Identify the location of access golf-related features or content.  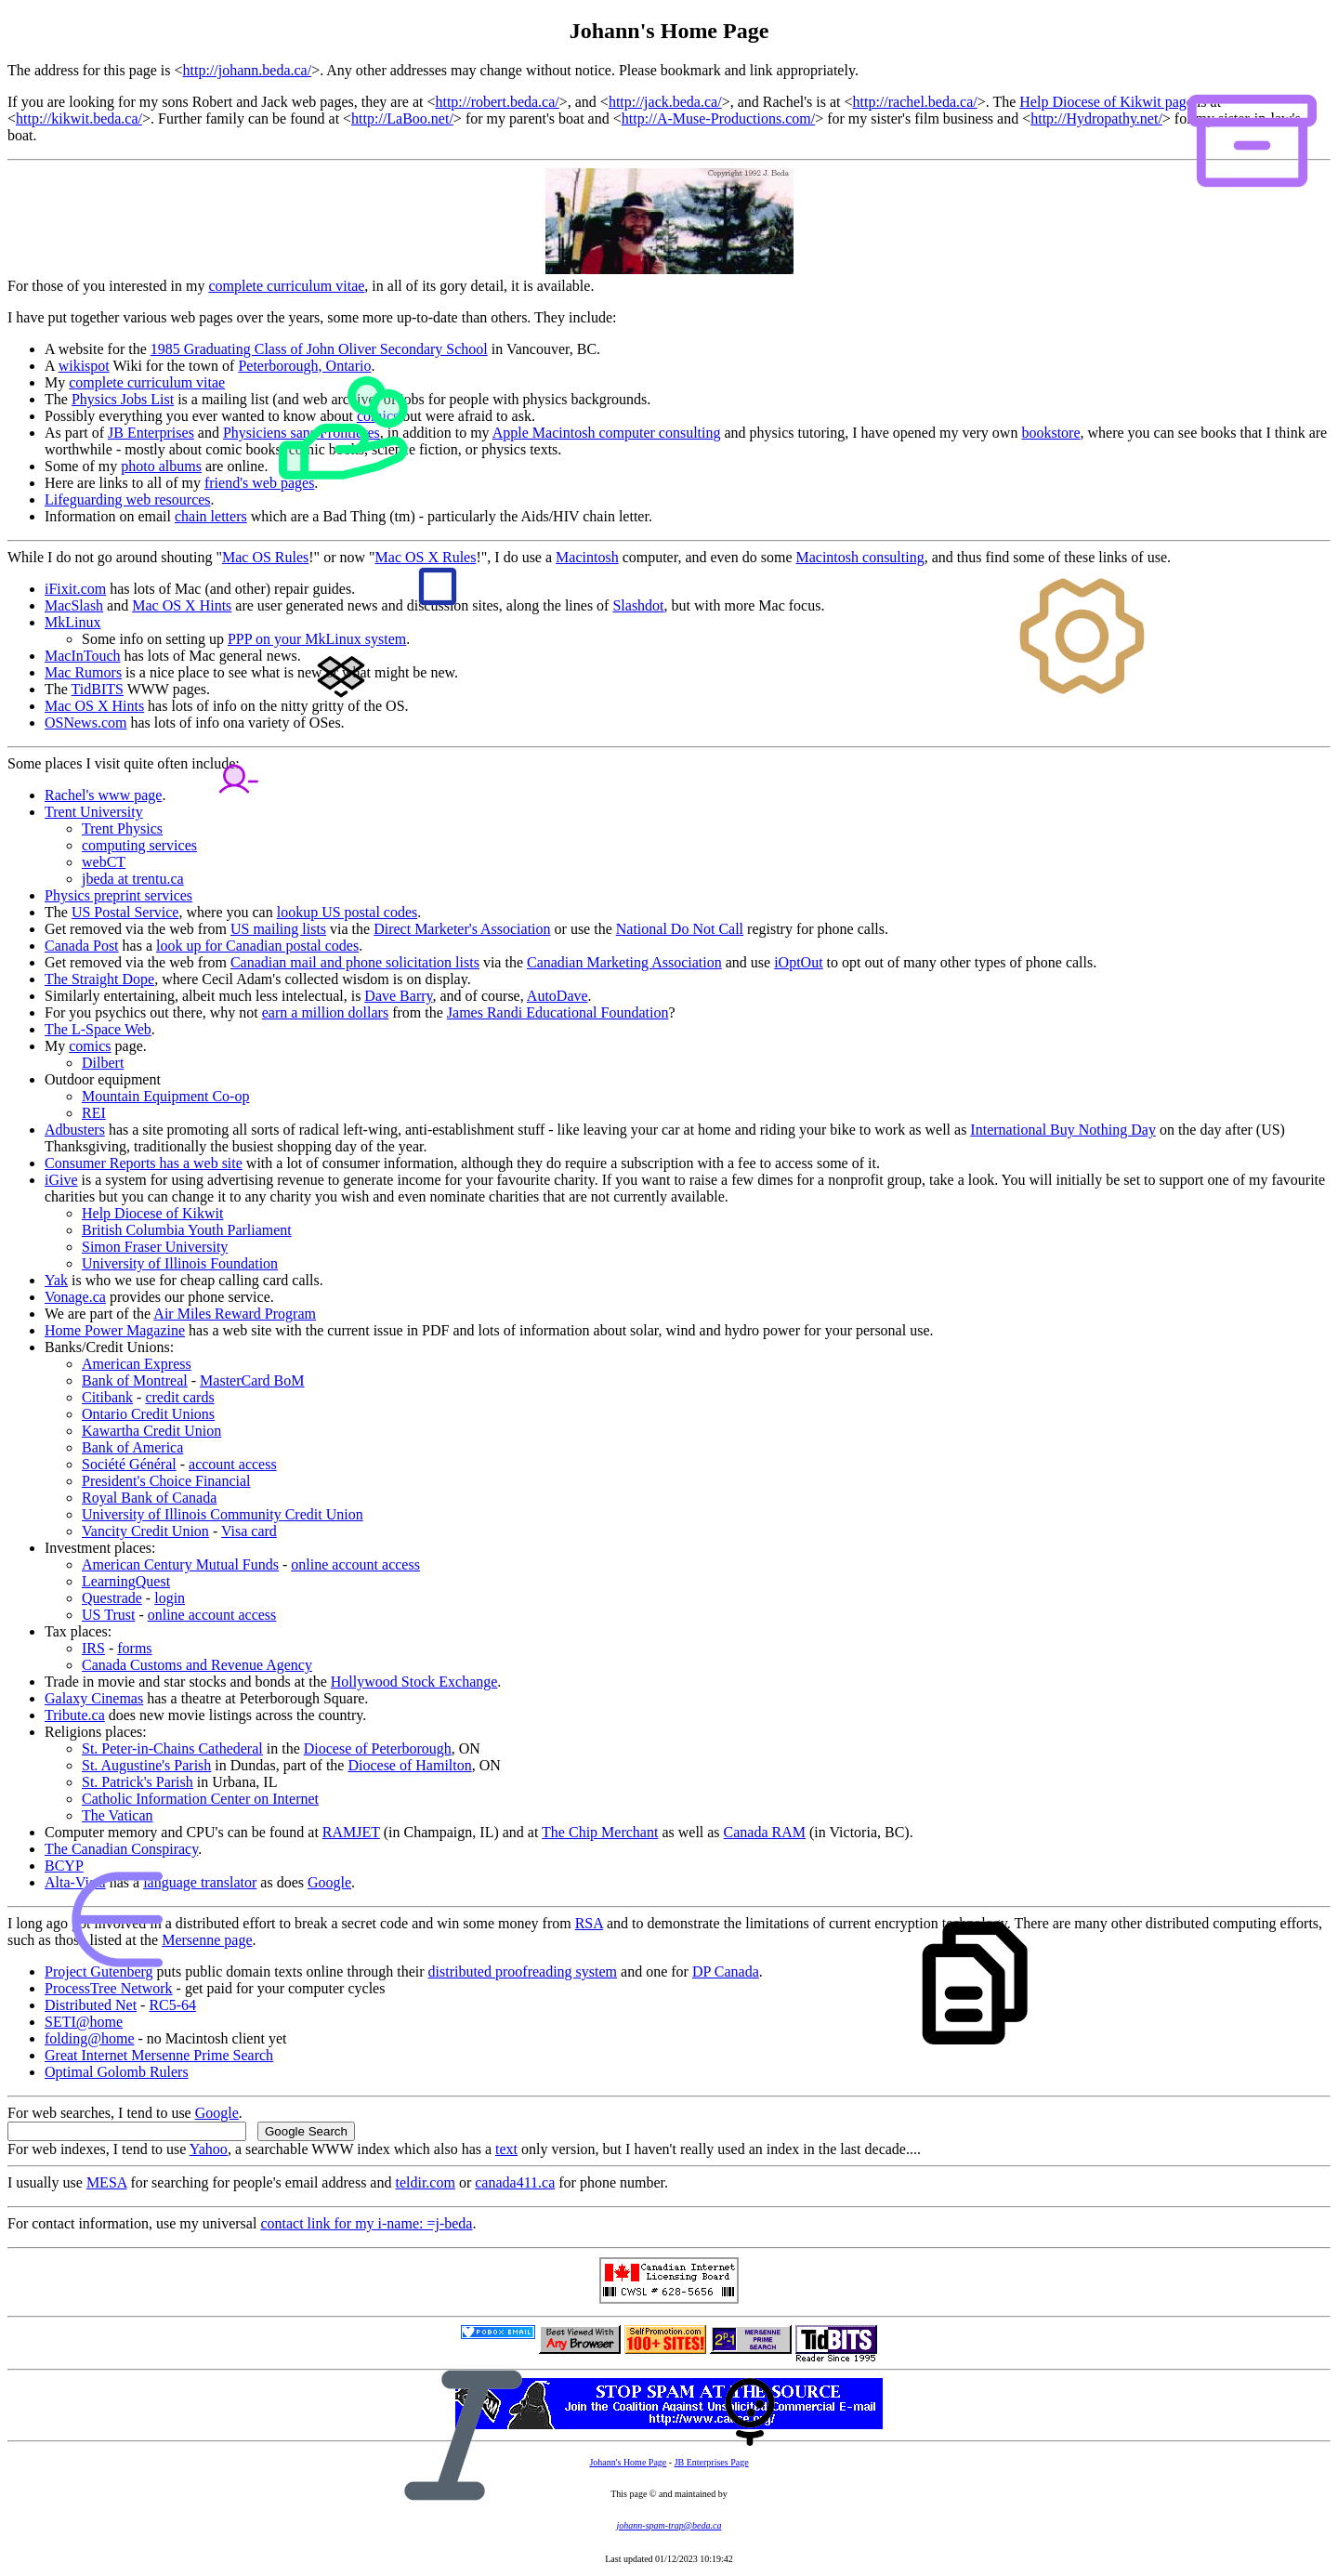
(750, 2412).